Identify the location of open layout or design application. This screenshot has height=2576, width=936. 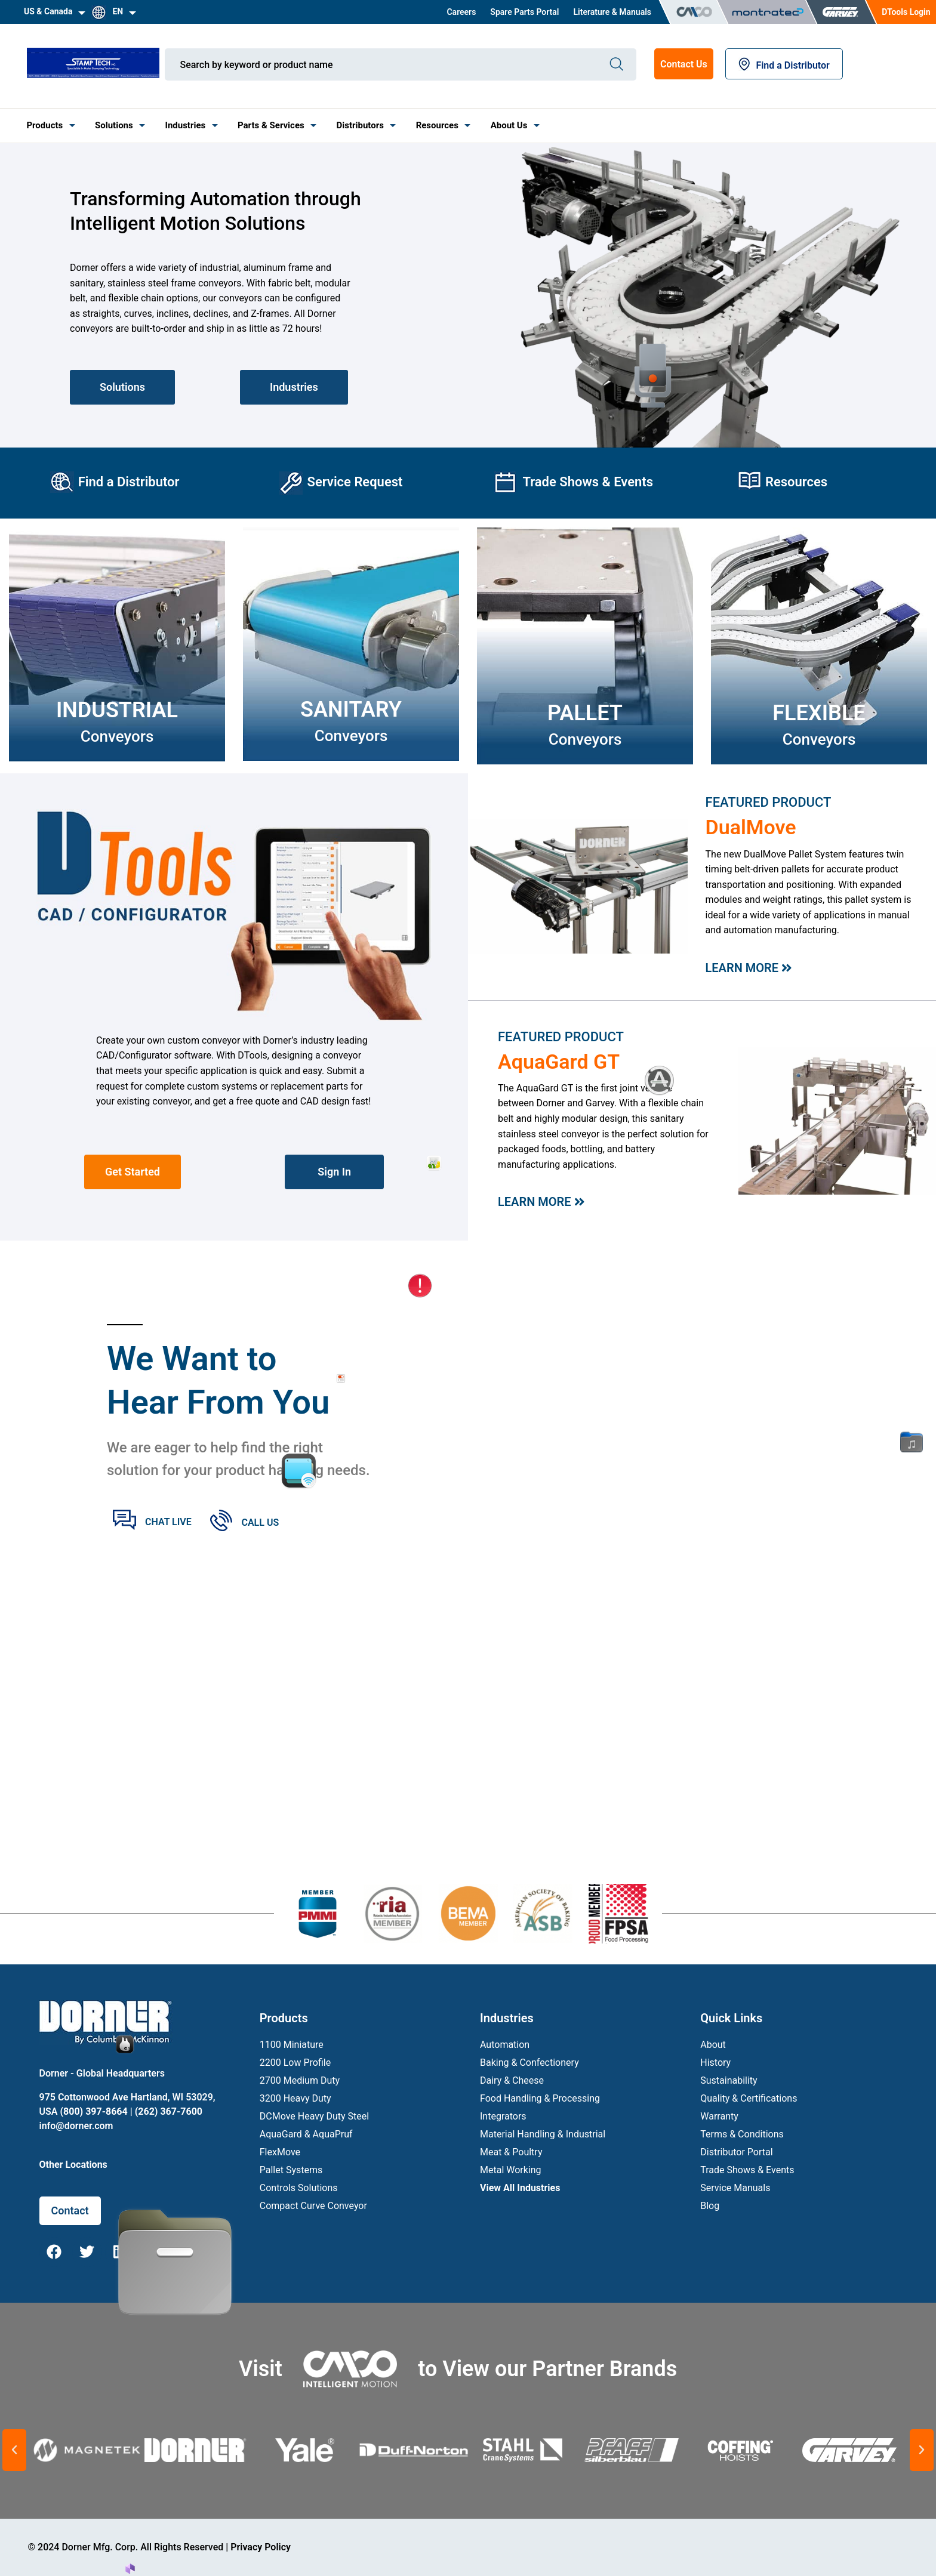
(130, 2569).